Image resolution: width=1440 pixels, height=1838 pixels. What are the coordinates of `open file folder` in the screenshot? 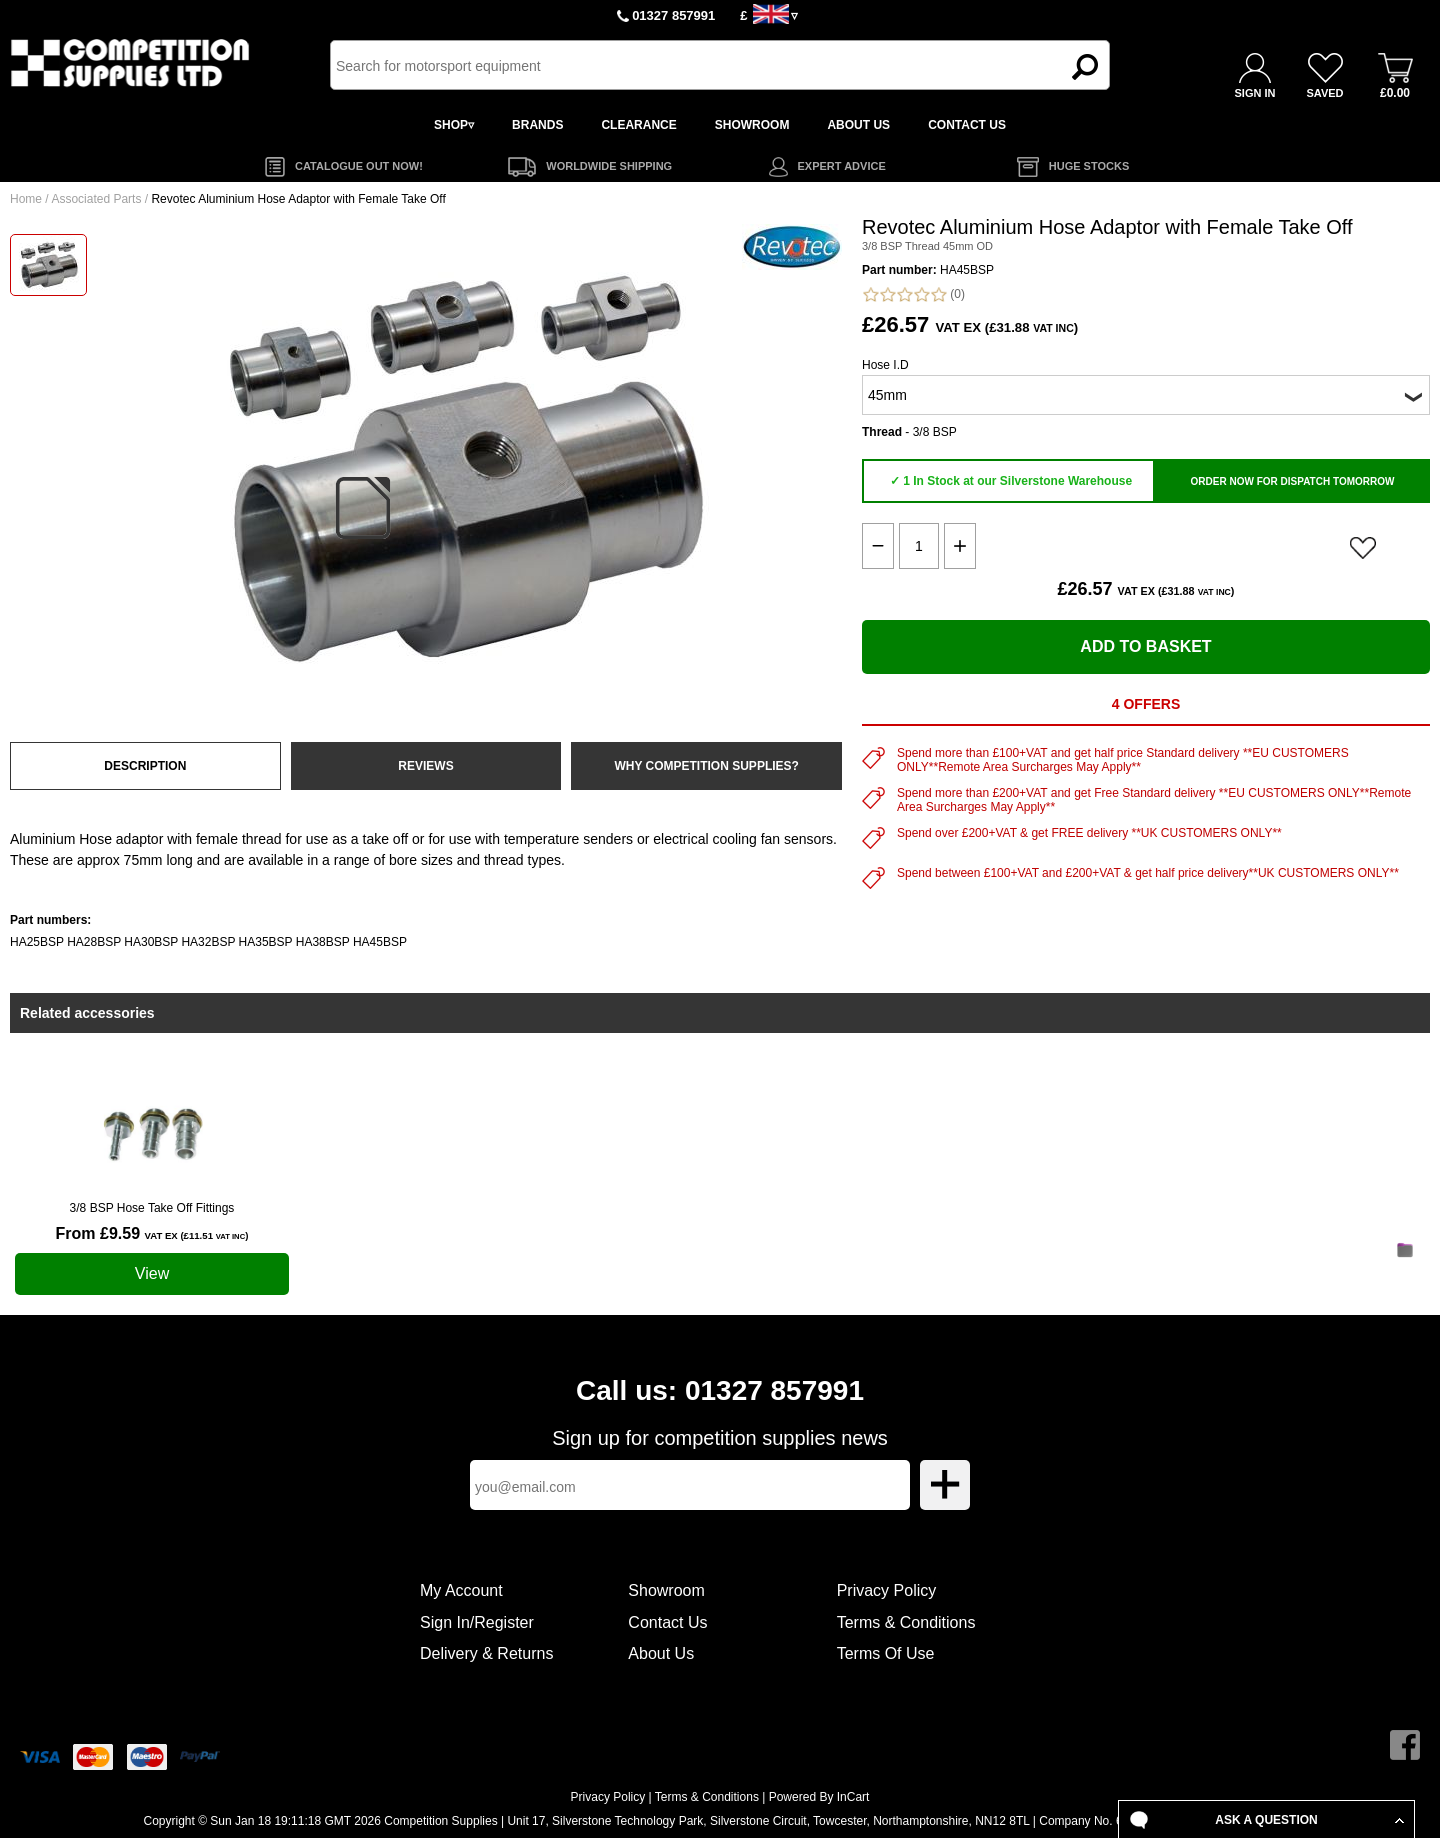 It's located at (1405, 1250).